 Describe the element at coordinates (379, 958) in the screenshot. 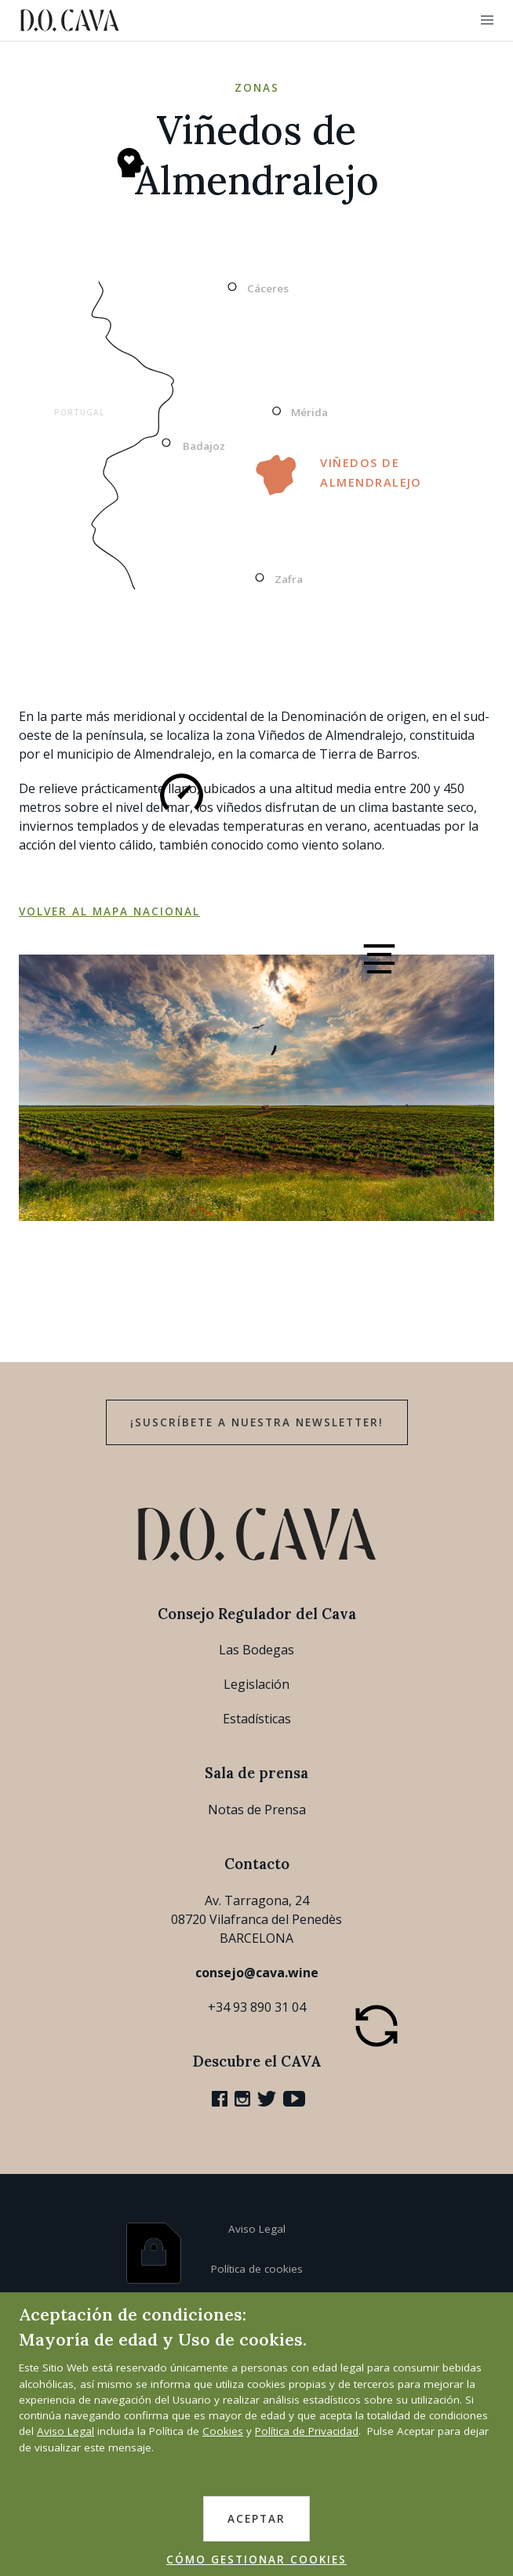

I see `center-align text or content` at that location.